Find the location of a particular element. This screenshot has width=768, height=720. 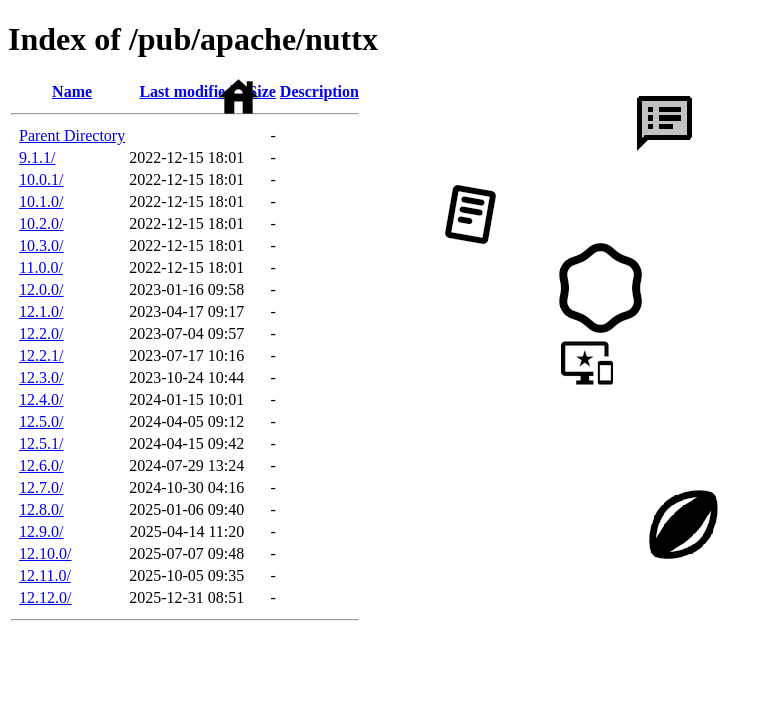

view your resume or CV is located at coordinates (470, 214).